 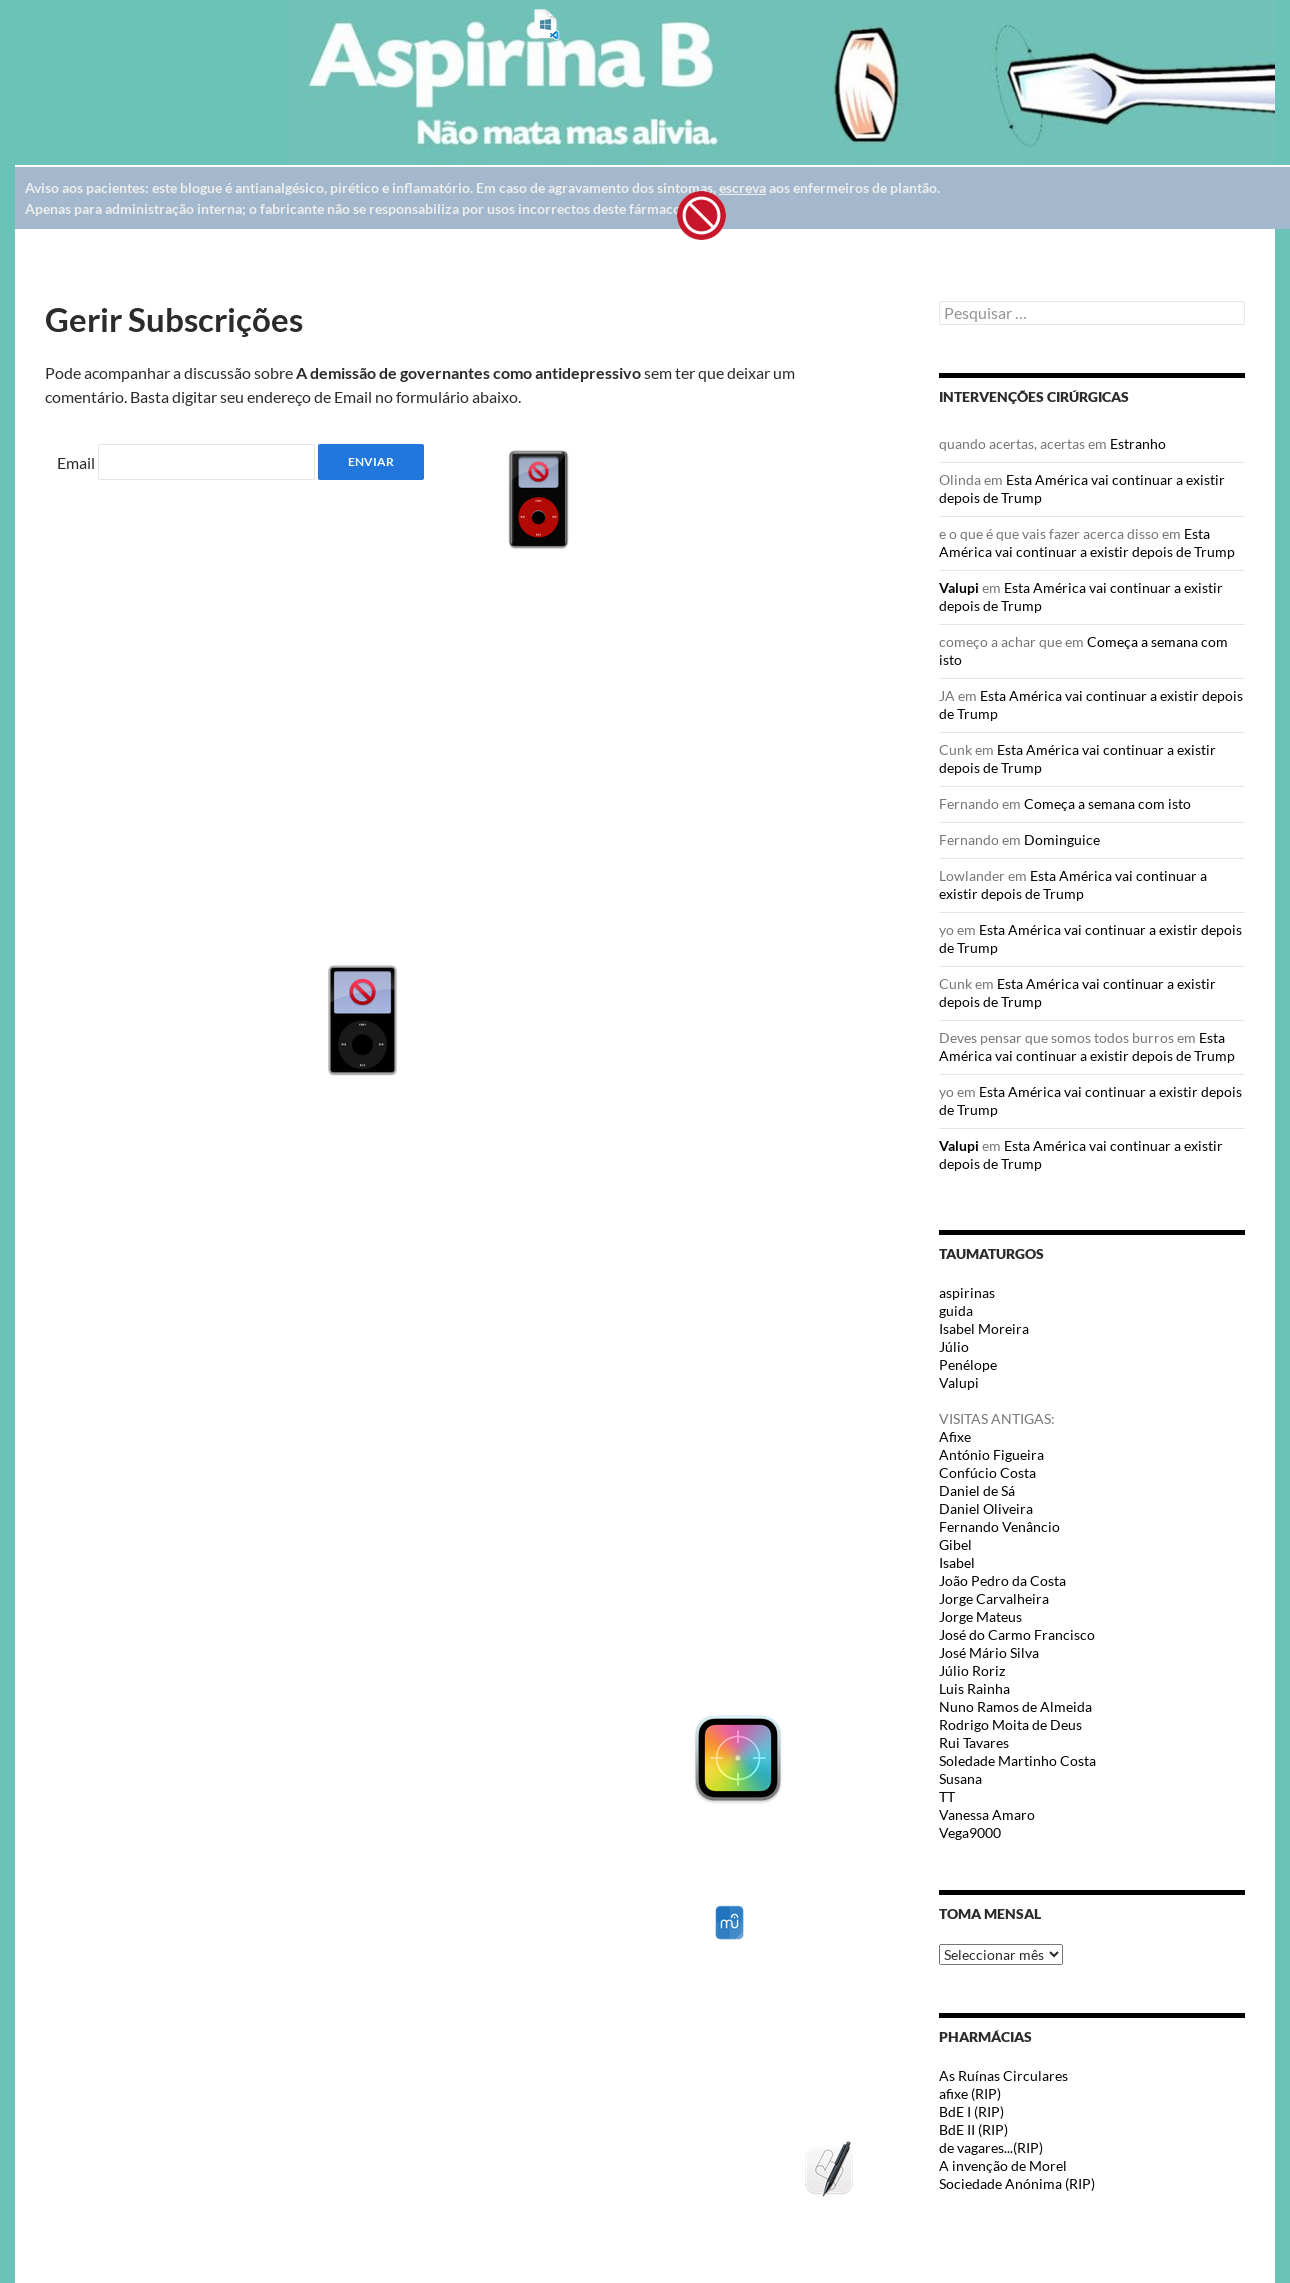 What do you see at coordinates (829, 2170) in the screenshot?
I see `open script editor to write or edit automation scripts` at bounding box center [829, 2170].